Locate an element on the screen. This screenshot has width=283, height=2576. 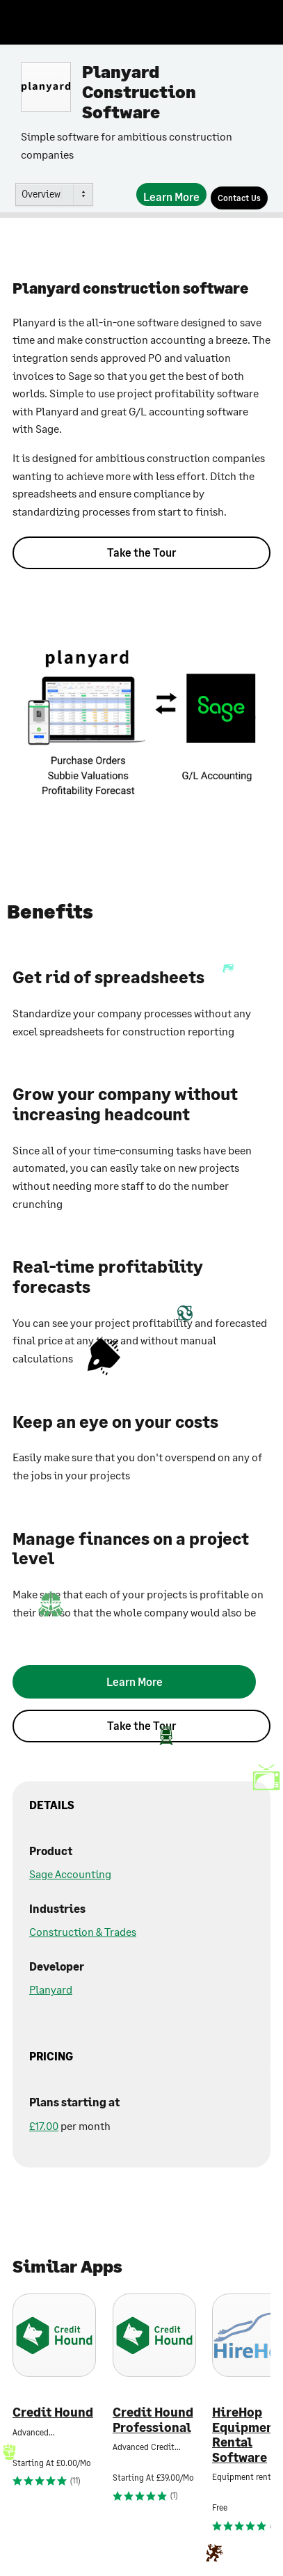
sync or synchronization in progress is located at coordinates (185, 1313).